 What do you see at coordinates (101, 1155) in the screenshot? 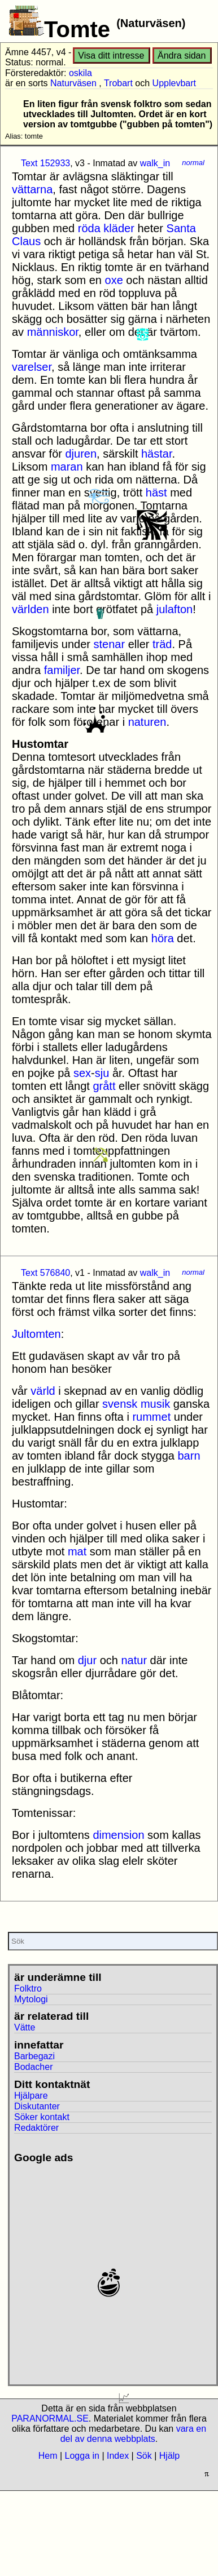
I see `dig-dug game icon` at bounding box center [101, 1155].